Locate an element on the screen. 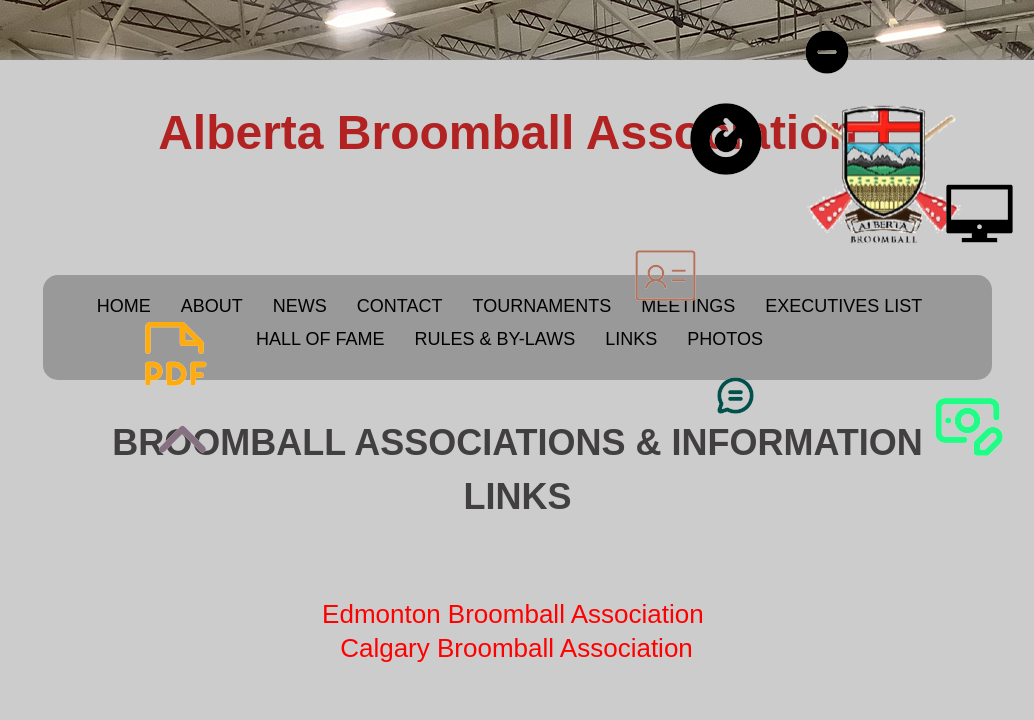 This screenshot has height=720, width=1034. view or open a PDF document is located at coordinates (174, 356).